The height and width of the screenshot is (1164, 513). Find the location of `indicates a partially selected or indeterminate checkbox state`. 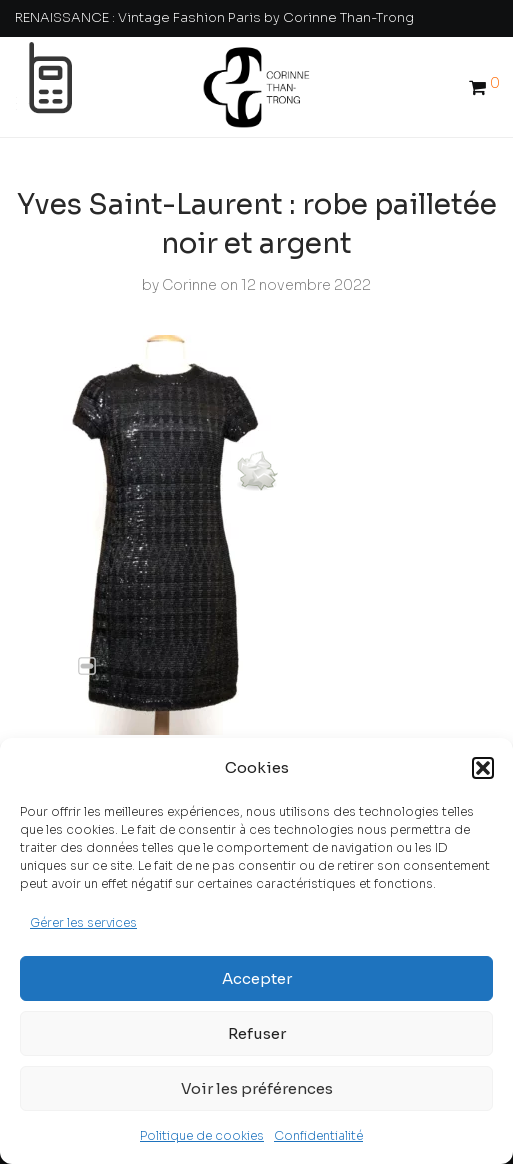

indicates a partially selected or indeterminate checkbox state is located at coordinates (87, 666).